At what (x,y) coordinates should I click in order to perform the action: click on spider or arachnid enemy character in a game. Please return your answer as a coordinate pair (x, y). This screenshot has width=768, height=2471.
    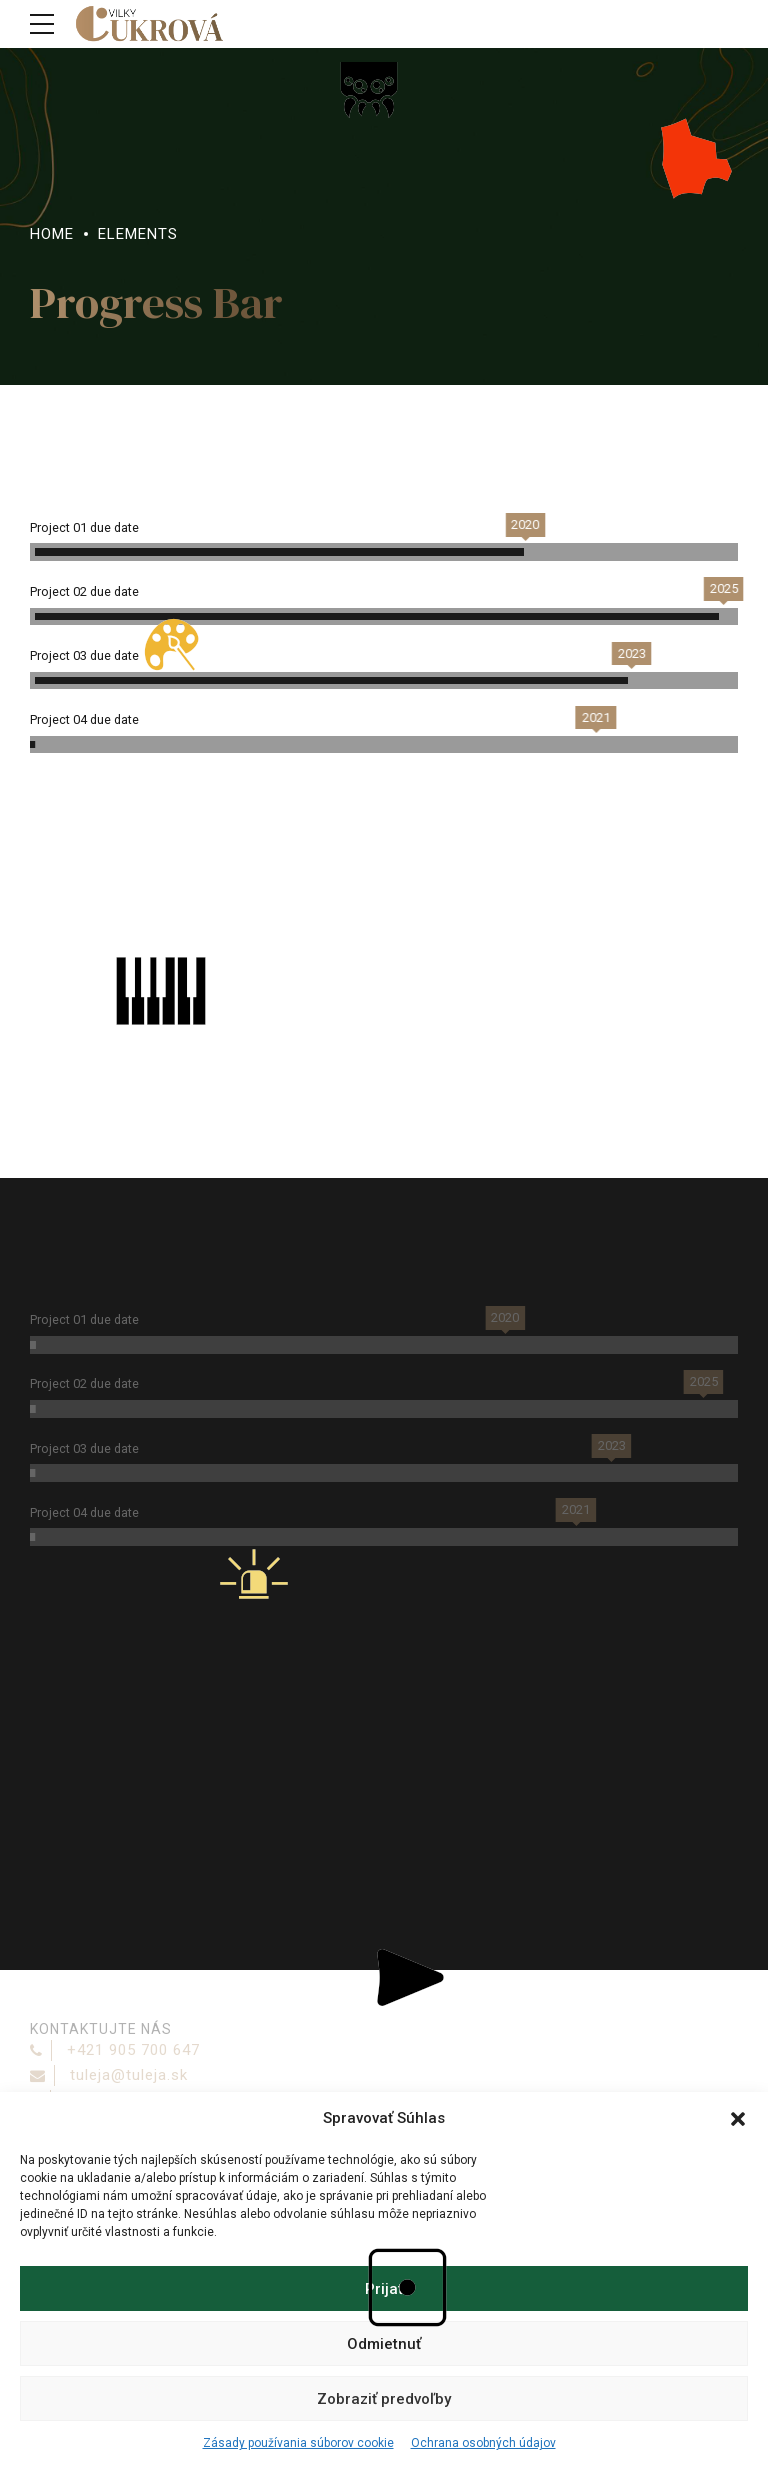
    Looking at the image, I should click on (369, 90).